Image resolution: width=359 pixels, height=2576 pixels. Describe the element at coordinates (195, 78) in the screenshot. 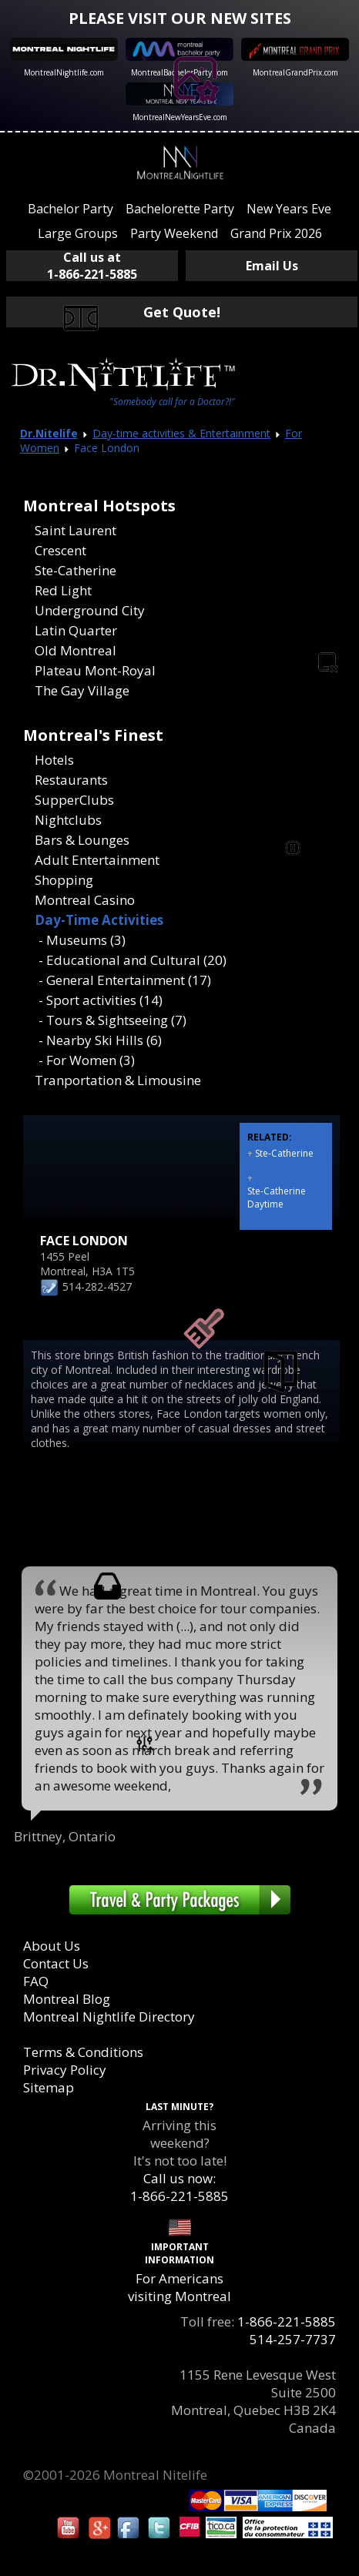

I see `add photo to favorites` at that location.